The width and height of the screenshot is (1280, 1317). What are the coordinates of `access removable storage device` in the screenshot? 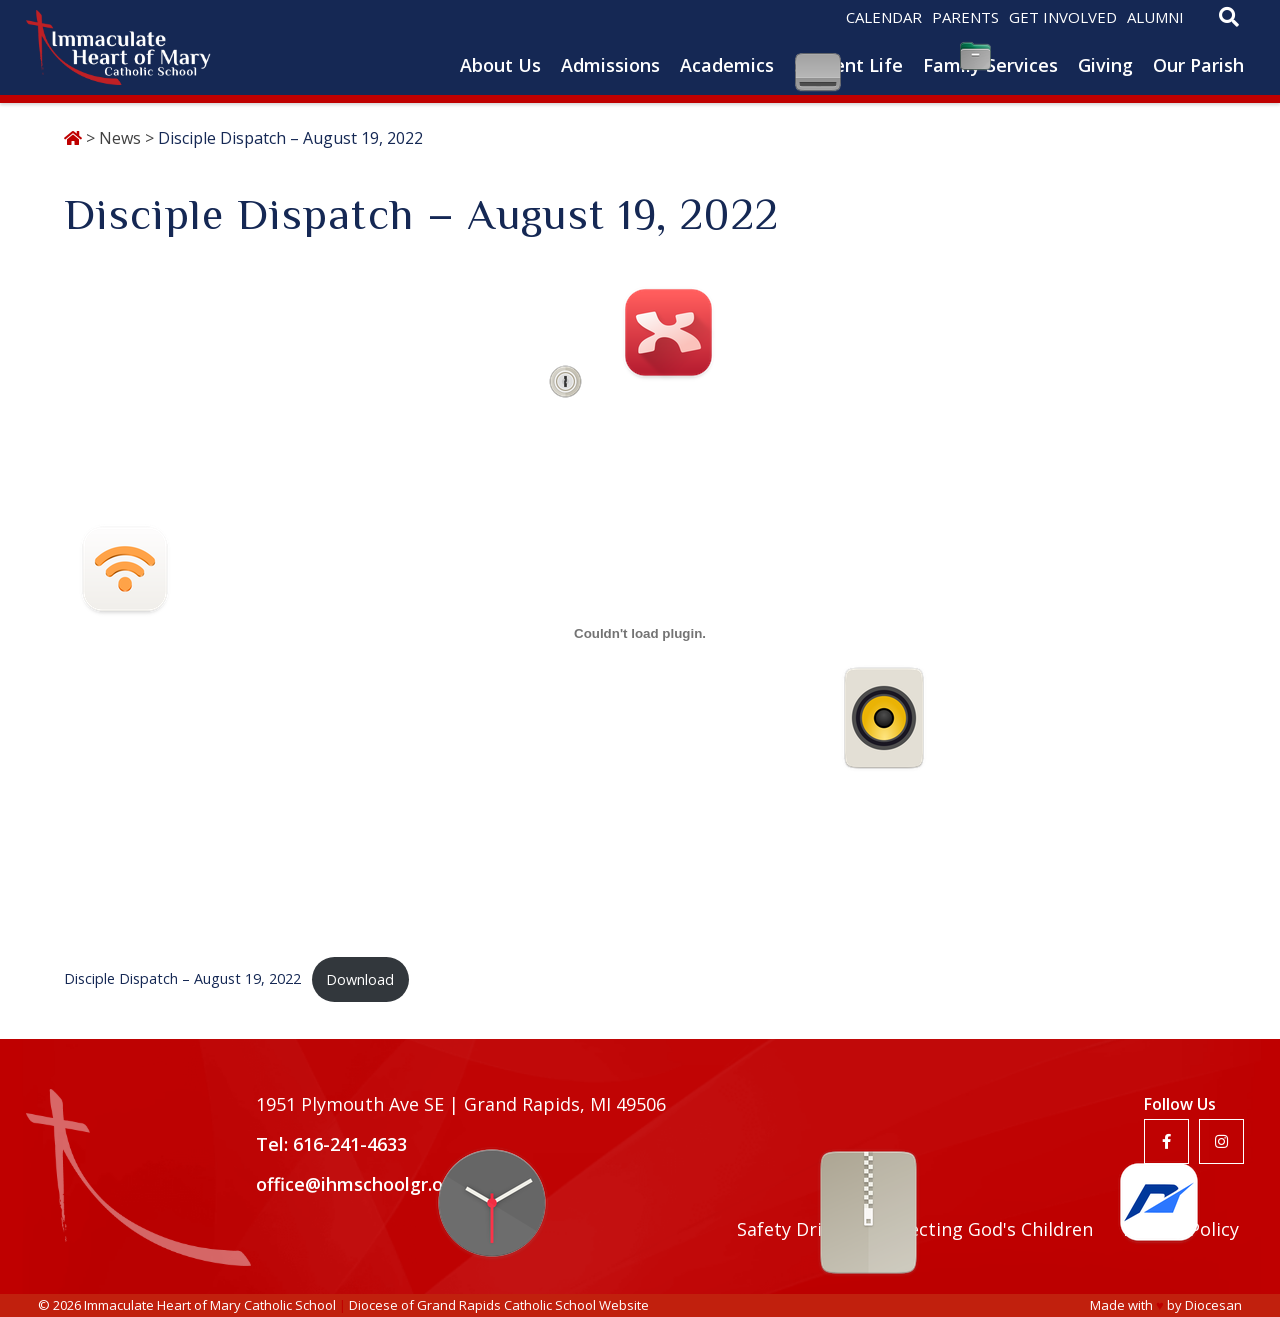 It's located at (818, 72).